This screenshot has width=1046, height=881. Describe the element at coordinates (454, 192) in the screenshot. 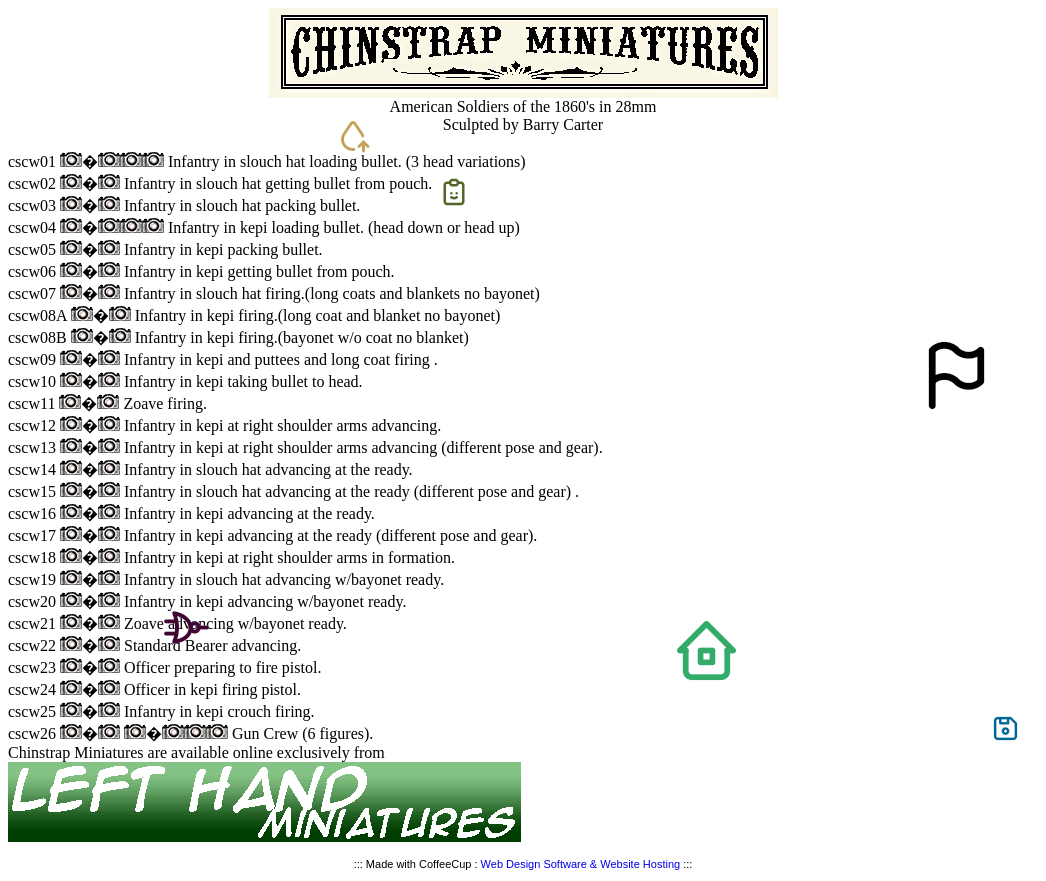

I see `view feedback or satisfaction survey` at that location.